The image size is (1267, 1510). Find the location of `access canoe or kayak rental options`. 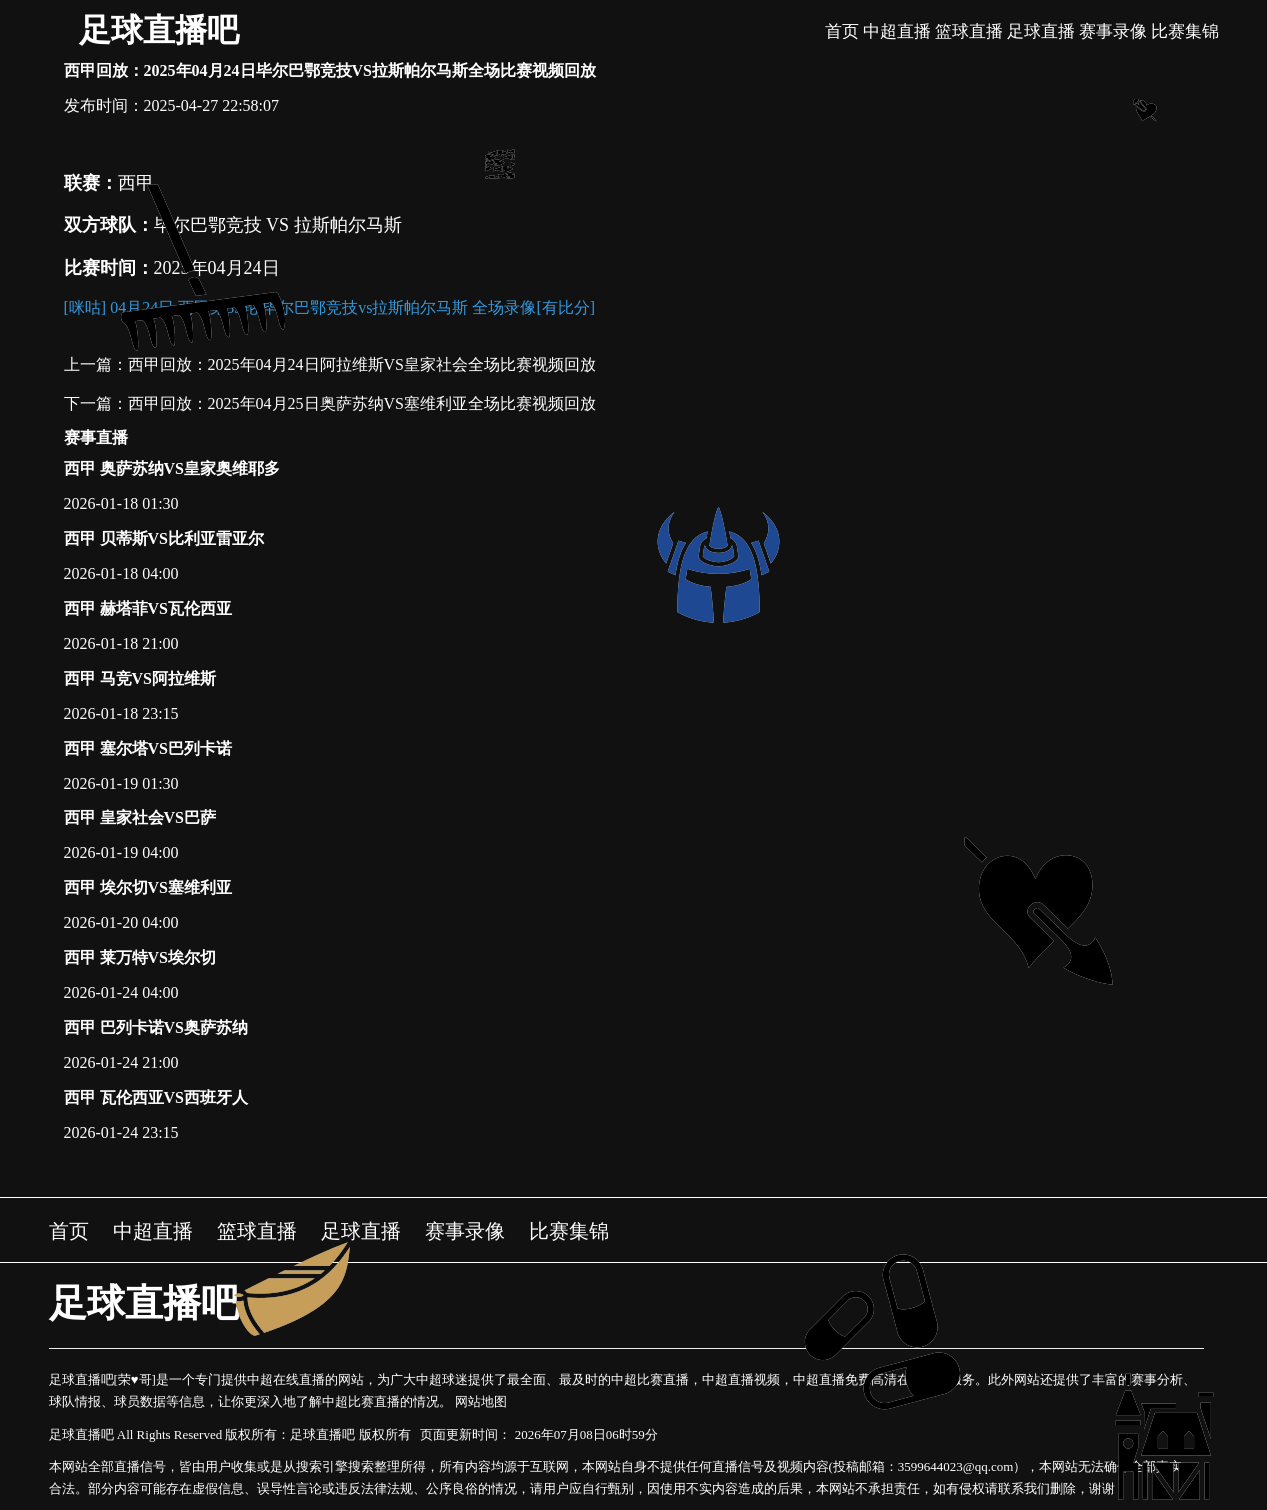

access canoe or kayak rental options is located at coordinates (292, 1289).